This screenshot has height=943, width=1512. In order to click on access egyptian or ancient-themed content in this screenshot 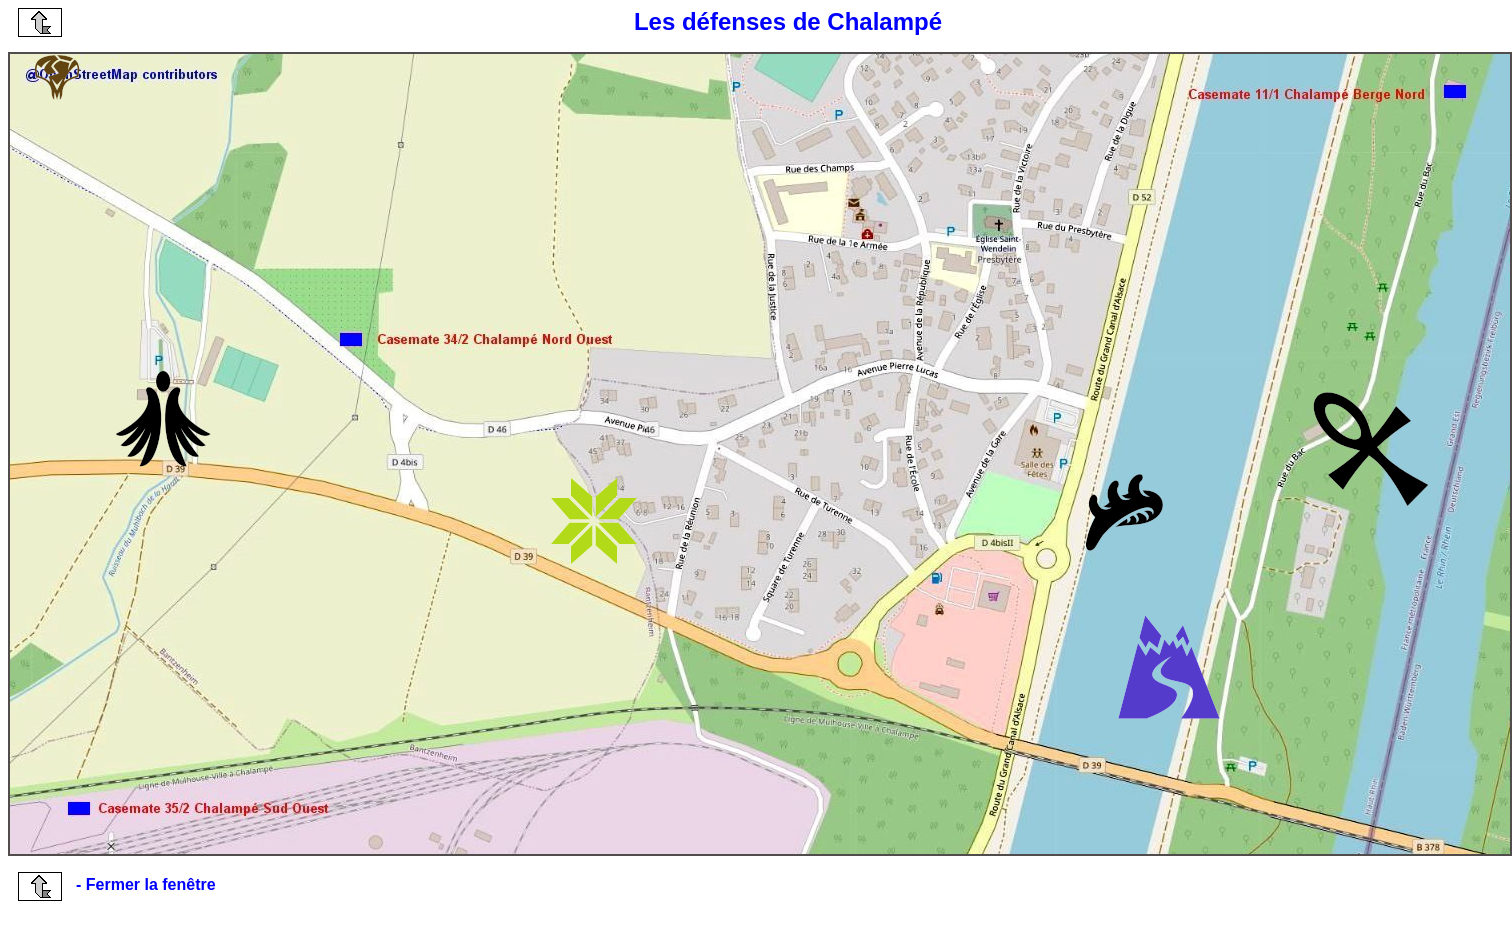, I will do `click(1370, 449)`.